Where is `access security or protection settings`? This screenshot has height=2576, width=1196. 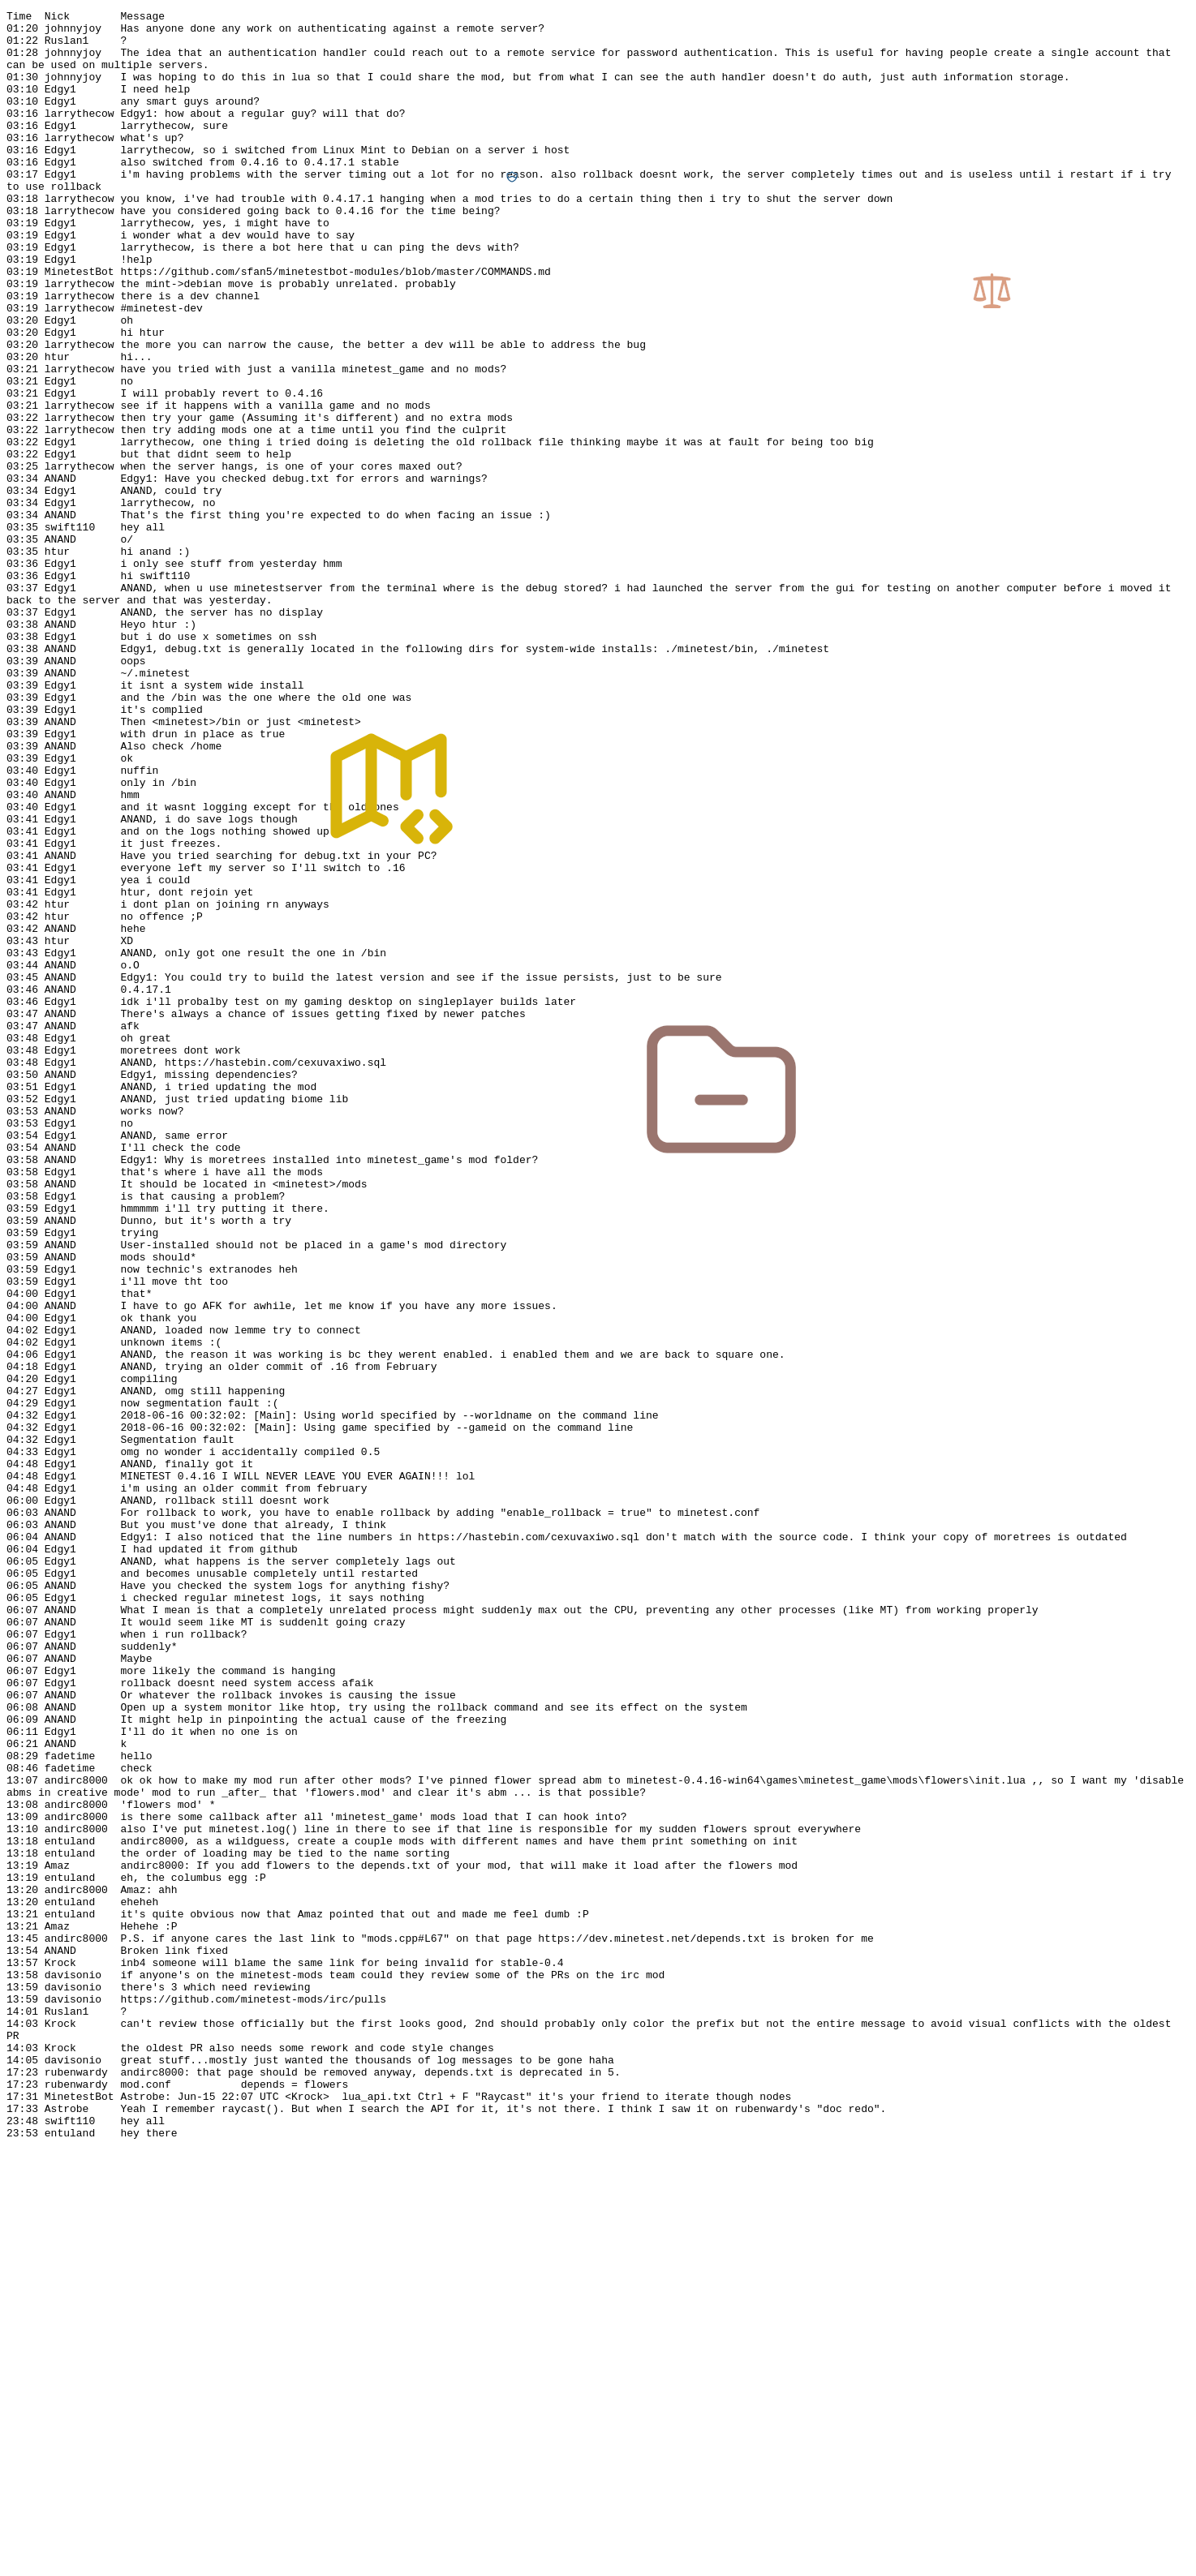 access security or protection settings is located at coordinates (512, 177).